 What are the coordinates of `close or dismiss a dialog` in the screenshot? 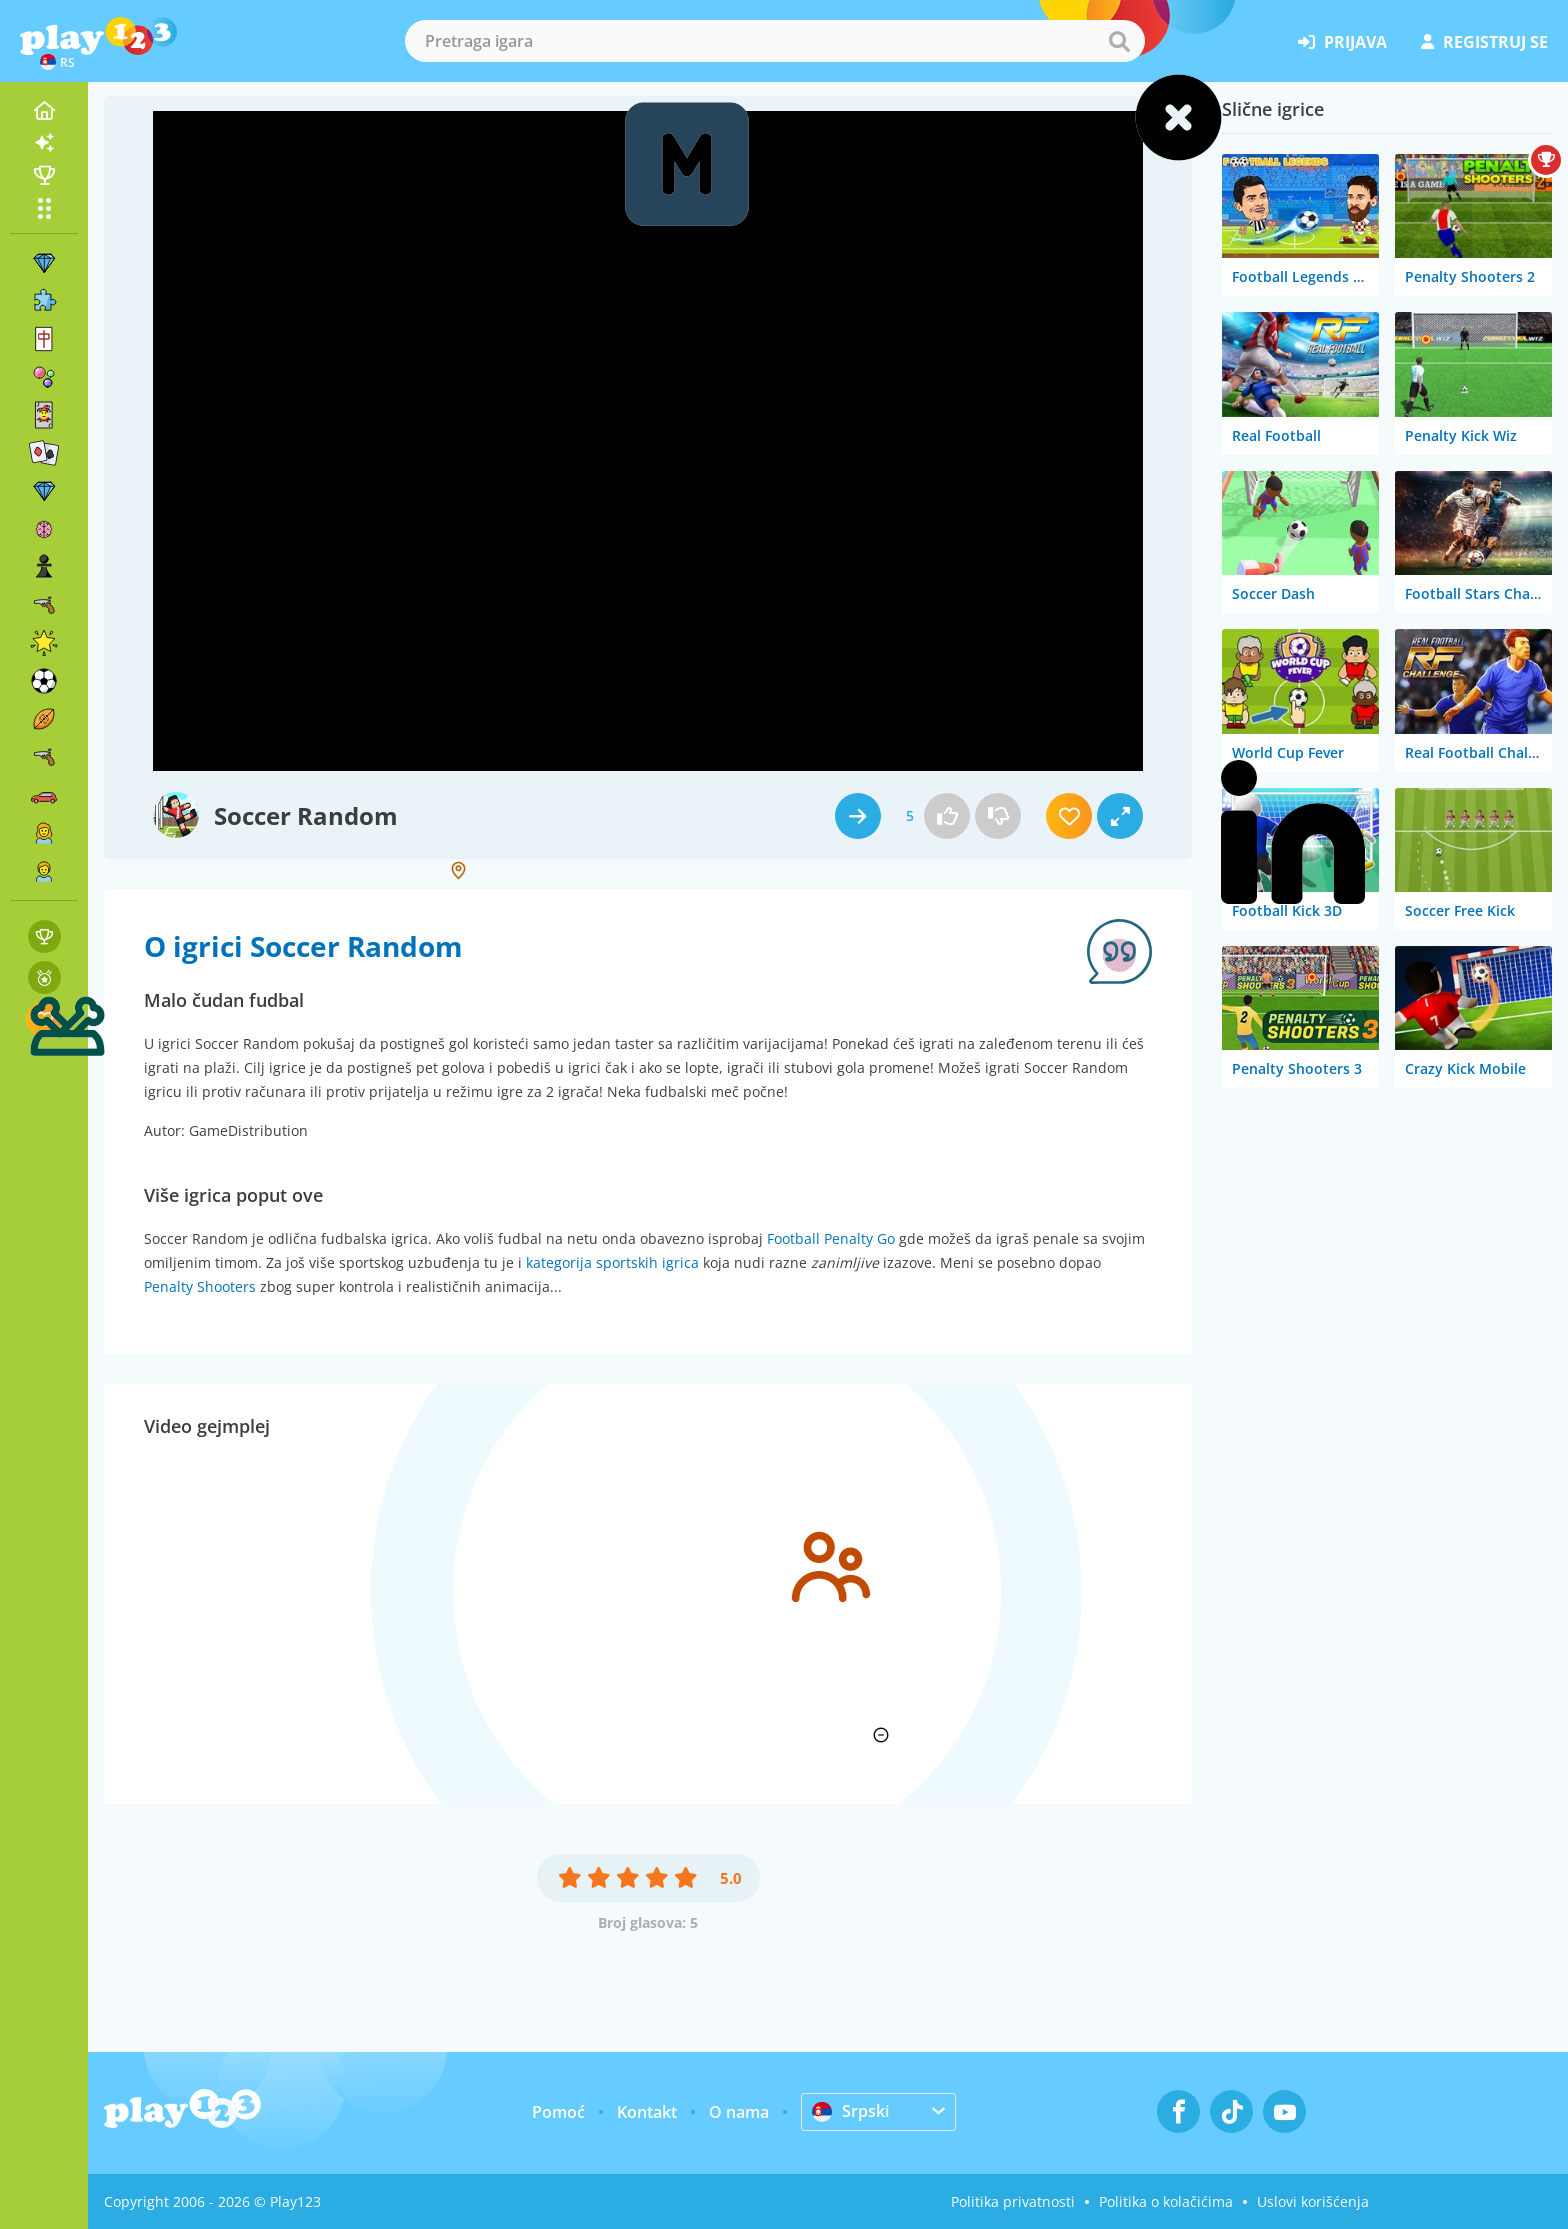 It's located at (1178, 117).